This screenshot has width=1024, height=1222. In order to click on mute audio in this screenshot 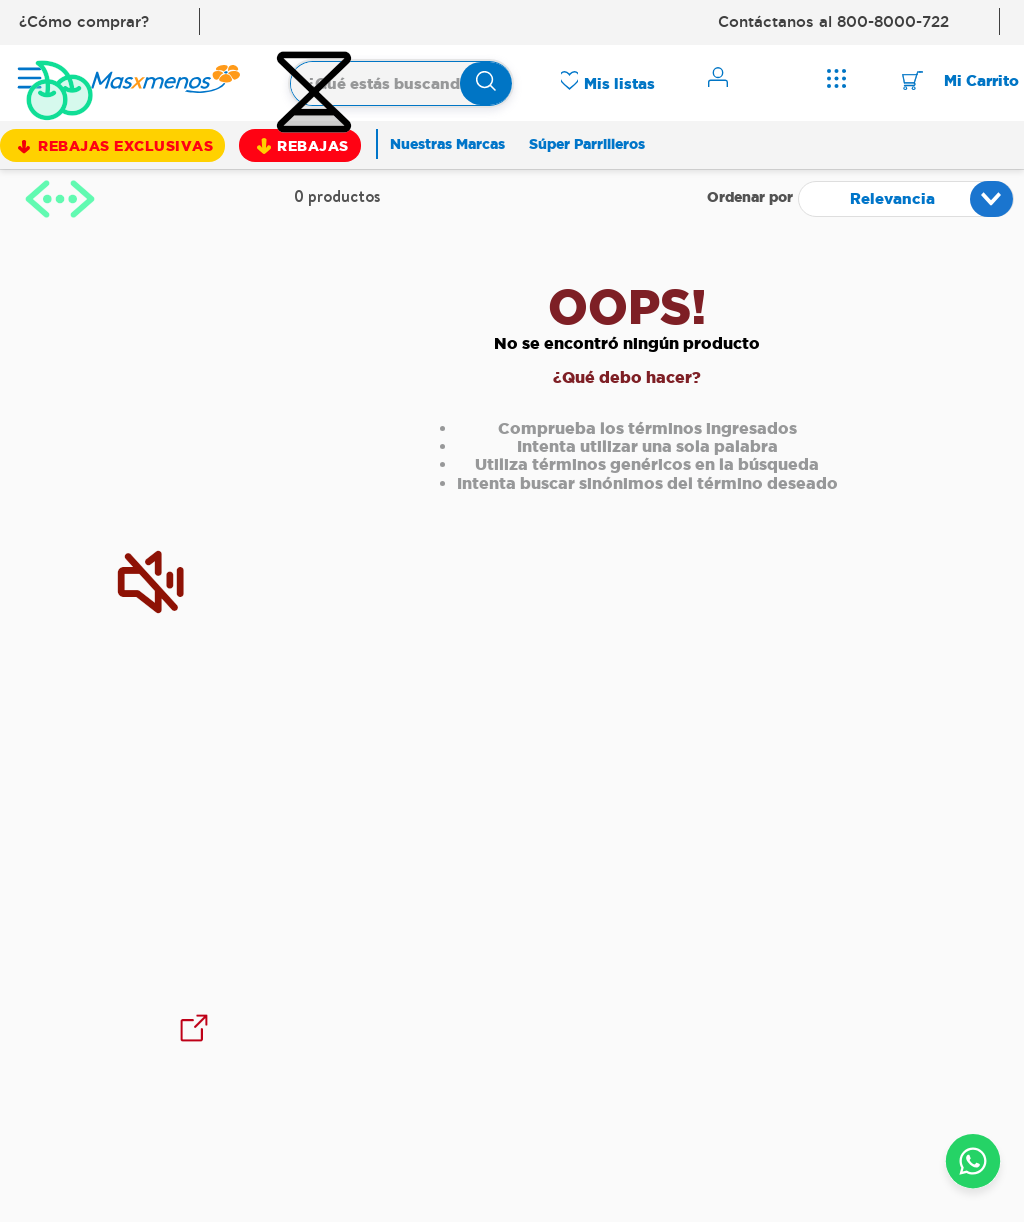, I will do `click(149, 582)`.